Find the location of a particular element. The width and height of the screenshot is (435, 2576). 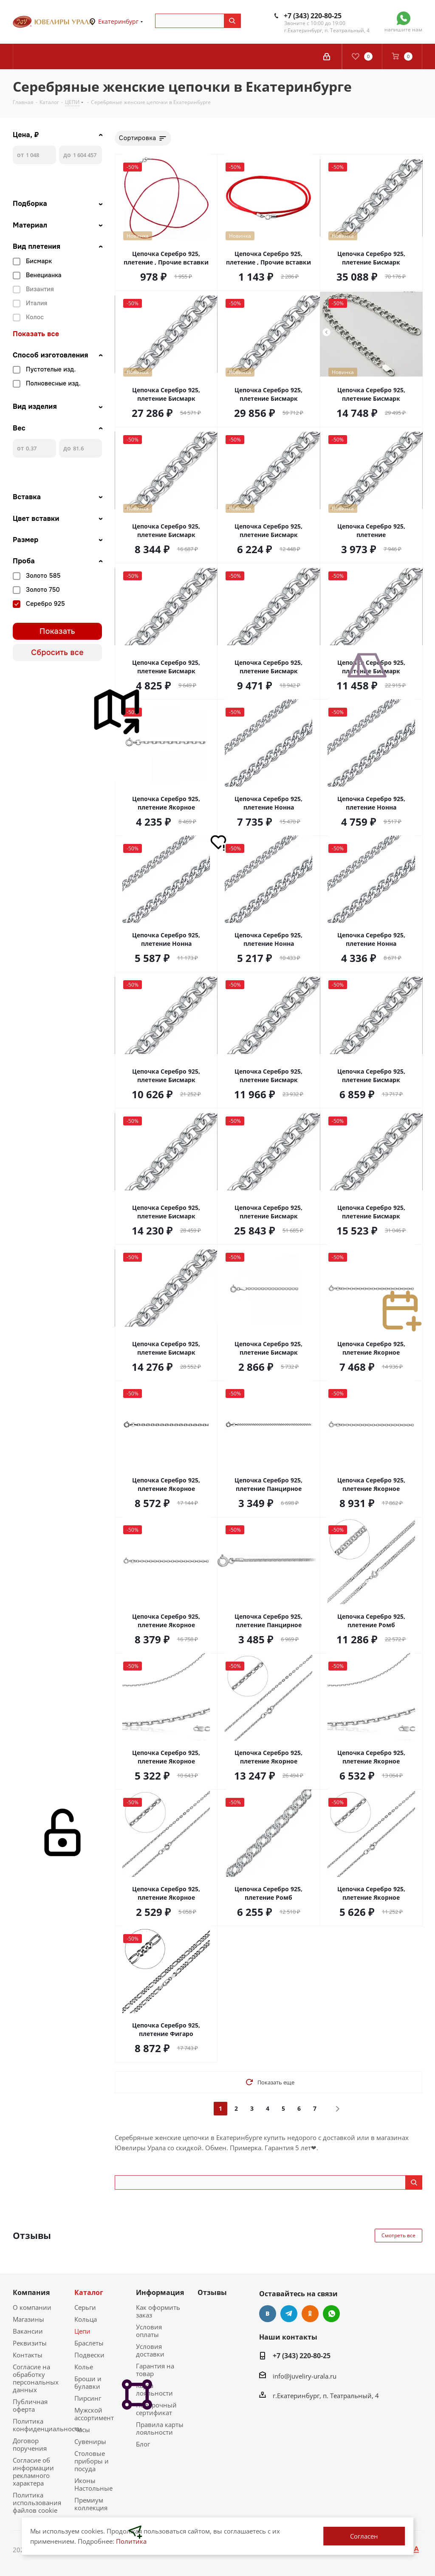

add a new event to calendar is located at coordinates (400, 1310).